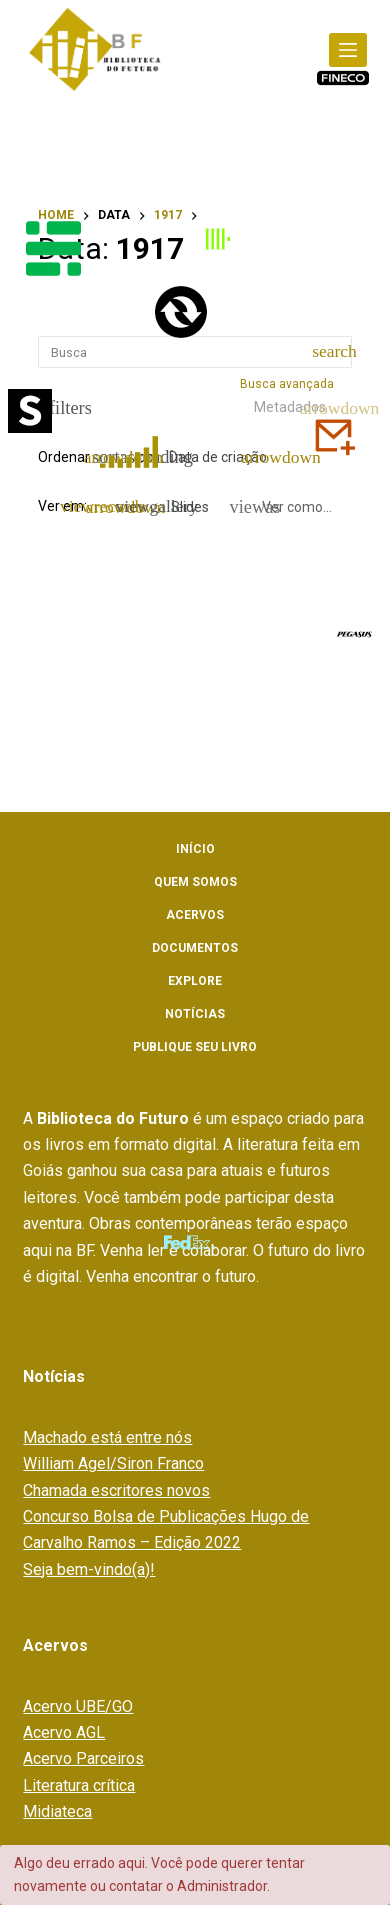 The width and height of the screenshot is (390, 1905). I want to click on semantic ui framework logo, so click(30, 411).